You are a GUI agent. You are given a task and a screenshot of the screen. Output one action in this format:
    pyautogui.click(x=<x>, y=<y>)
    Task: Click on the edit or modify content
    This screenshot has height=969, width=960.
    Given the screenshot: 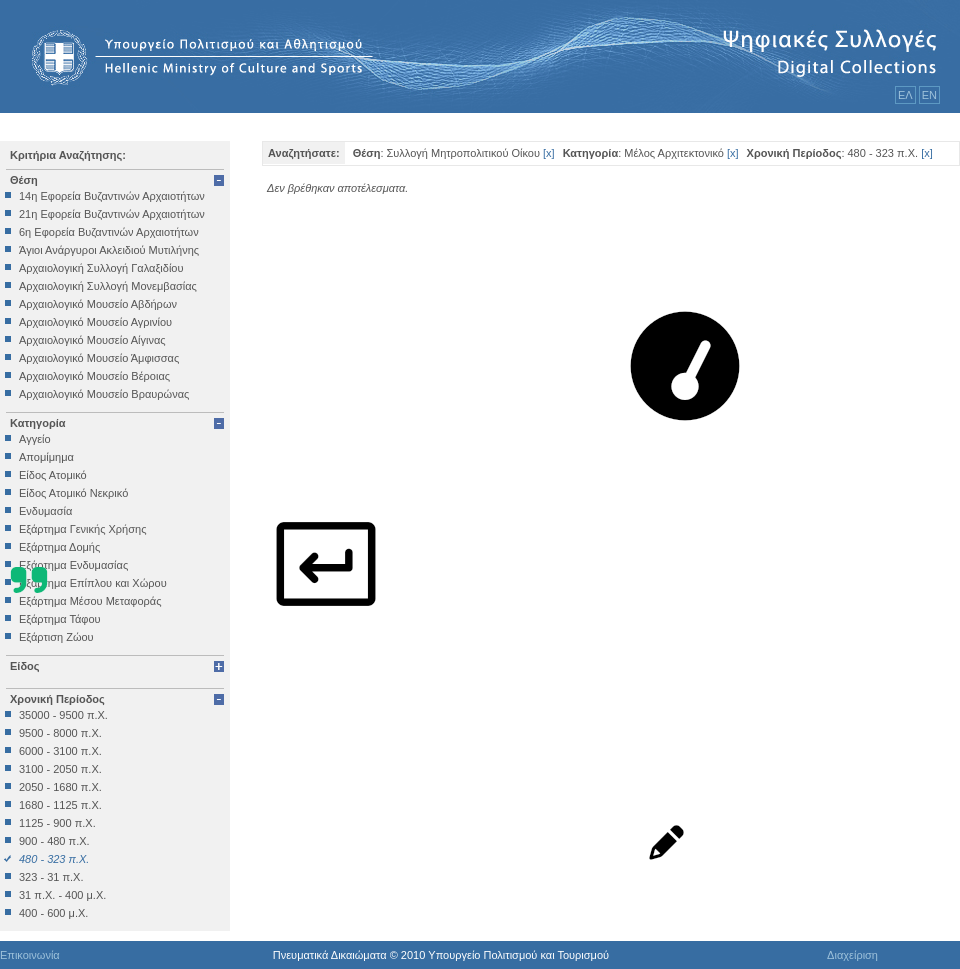 What is the action you would take?
    pyautogui.click(x=666, y=842)
    